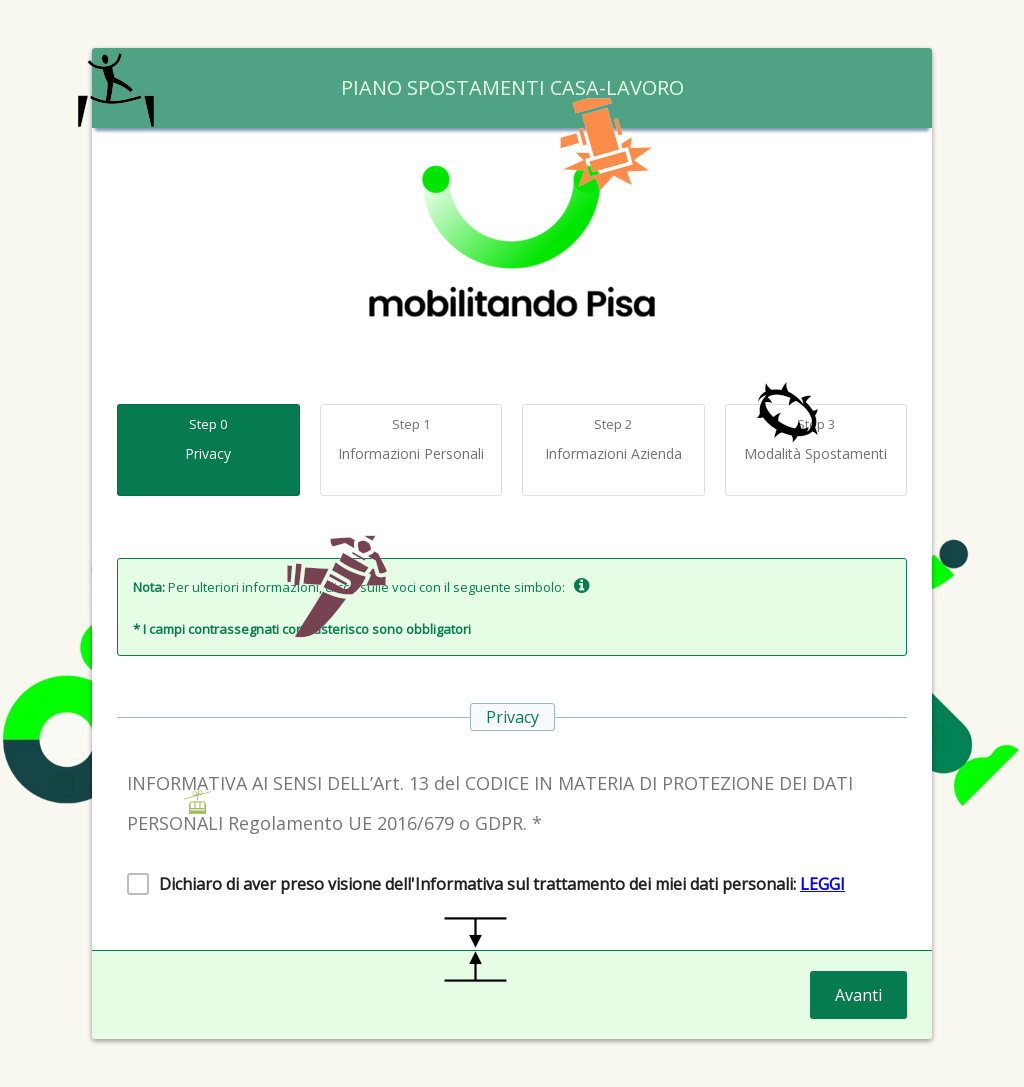 This screenshot has width=1024, height=1087. What do you see at coordinates (197, 803) in the screenshot?
I see `access cable car or ropeway transportation info` at bounding box center [197, 803].